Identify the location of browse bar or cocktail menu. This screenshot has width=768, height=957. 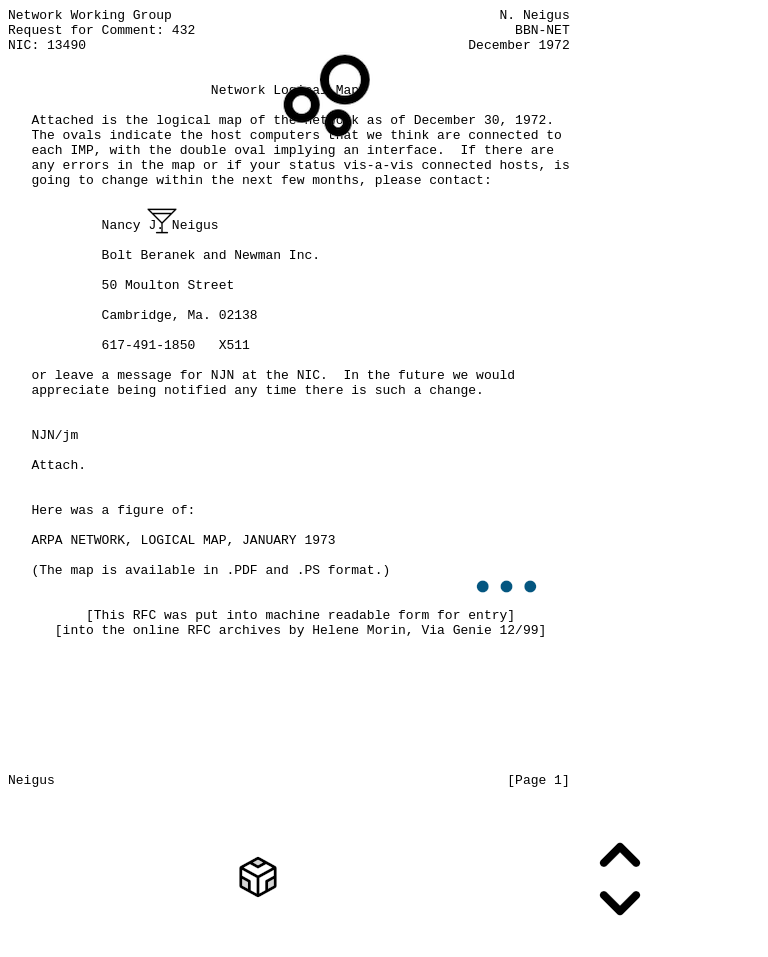
(162, 221).